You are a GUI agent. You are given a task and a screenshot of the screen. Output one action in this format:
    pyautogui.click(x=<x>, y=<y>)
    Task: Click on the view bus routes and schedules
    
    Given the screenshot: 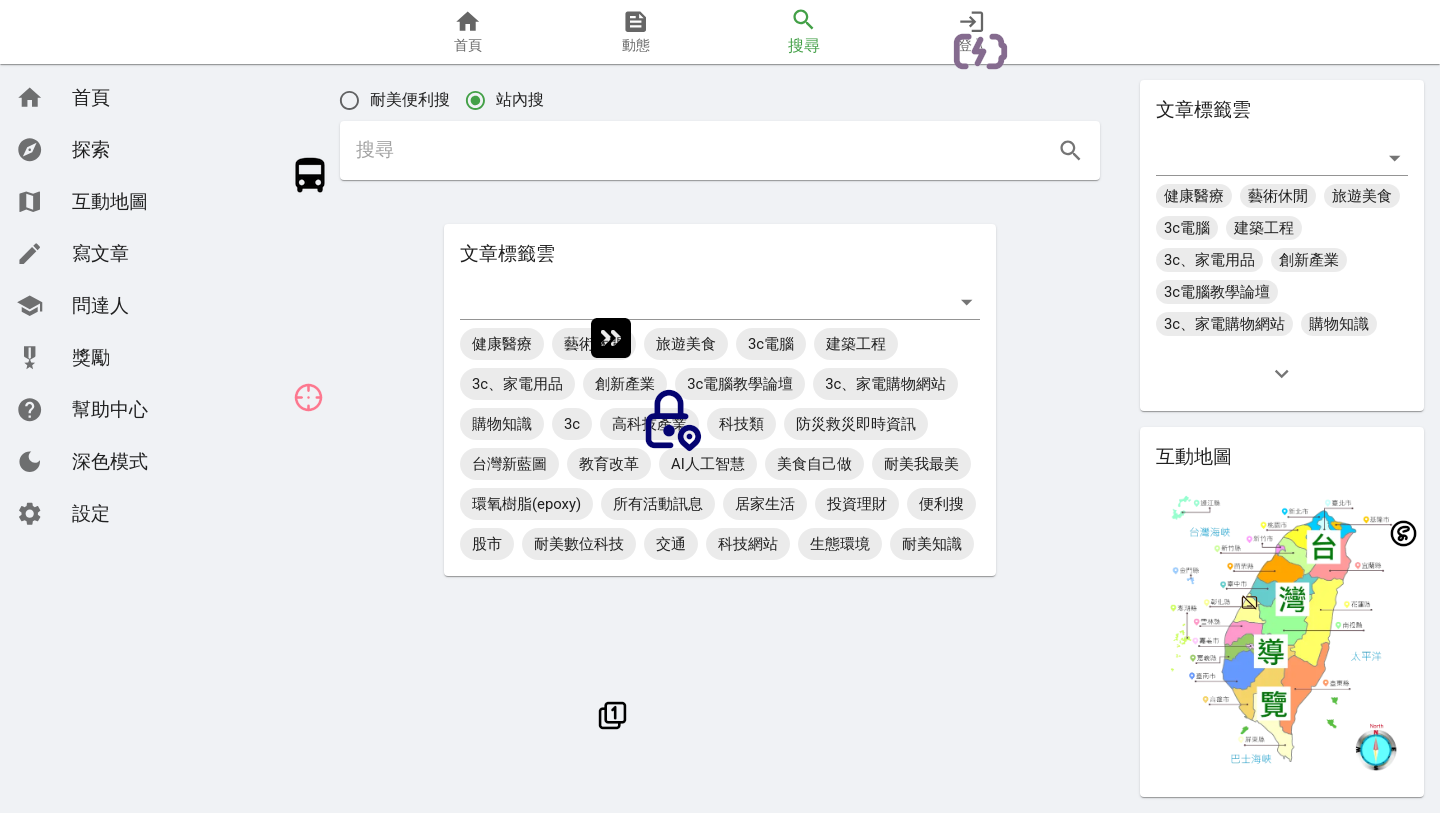 What is the action you would take?
    pyautogui.click(x=310, y=176)
    